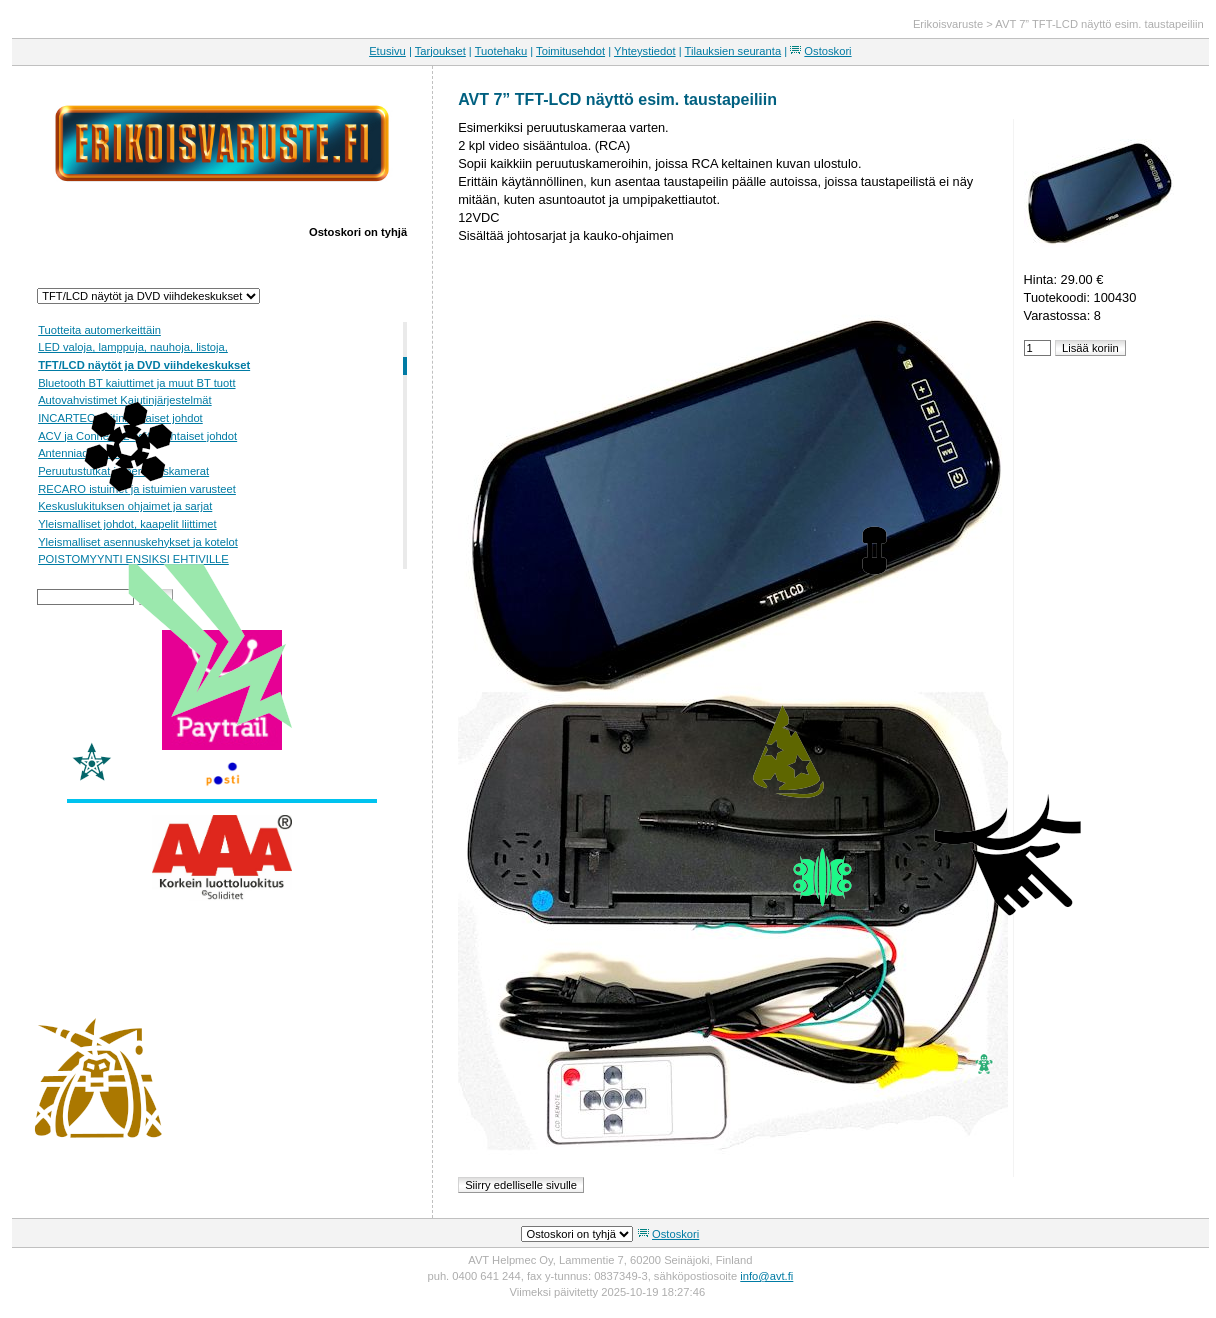  Describe the element at coordinates (92, 762) in the screenshot. I see `level up or rank promotion indicator` at that location.